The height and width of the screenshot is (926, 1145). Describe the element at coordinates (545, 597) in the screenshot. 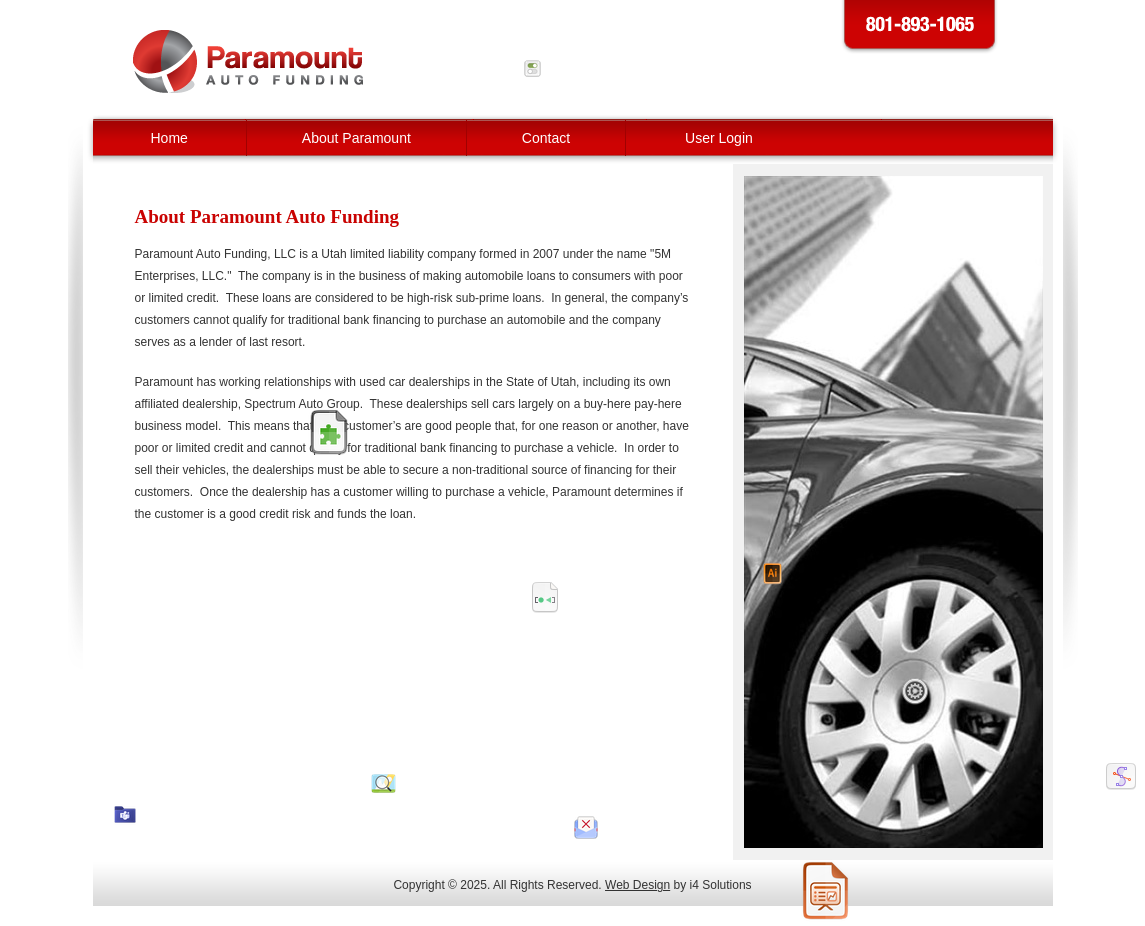

I see `a systemd unit configuration file` at that location.